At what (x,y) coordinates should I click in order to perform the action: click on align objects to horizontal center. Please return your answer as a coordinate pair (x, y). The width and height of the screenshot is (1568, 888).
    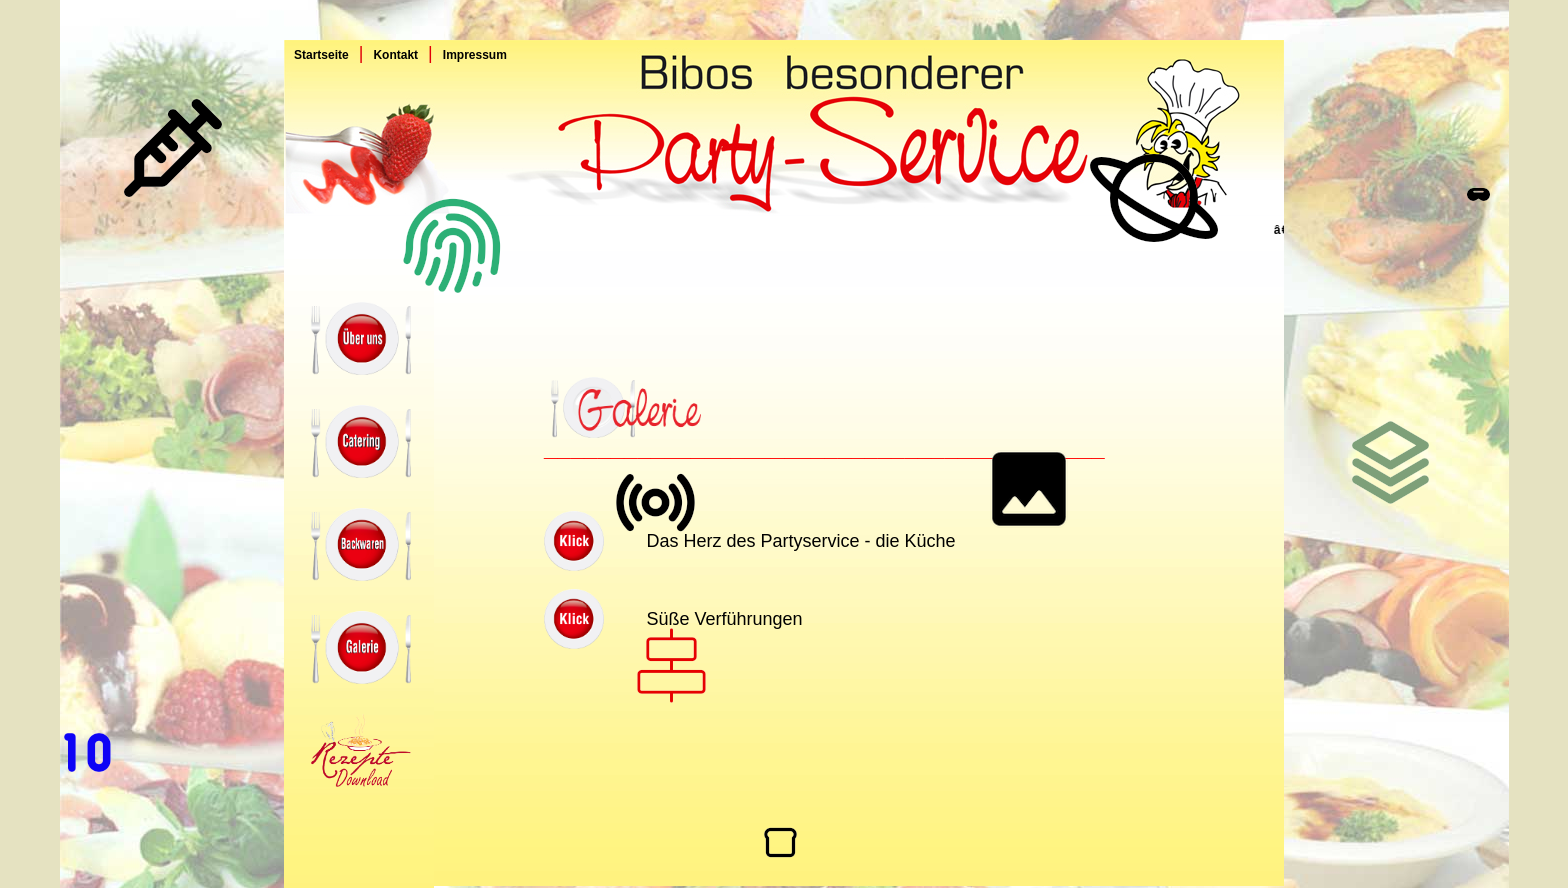
    Looking at the image, I should click on (671, 665).